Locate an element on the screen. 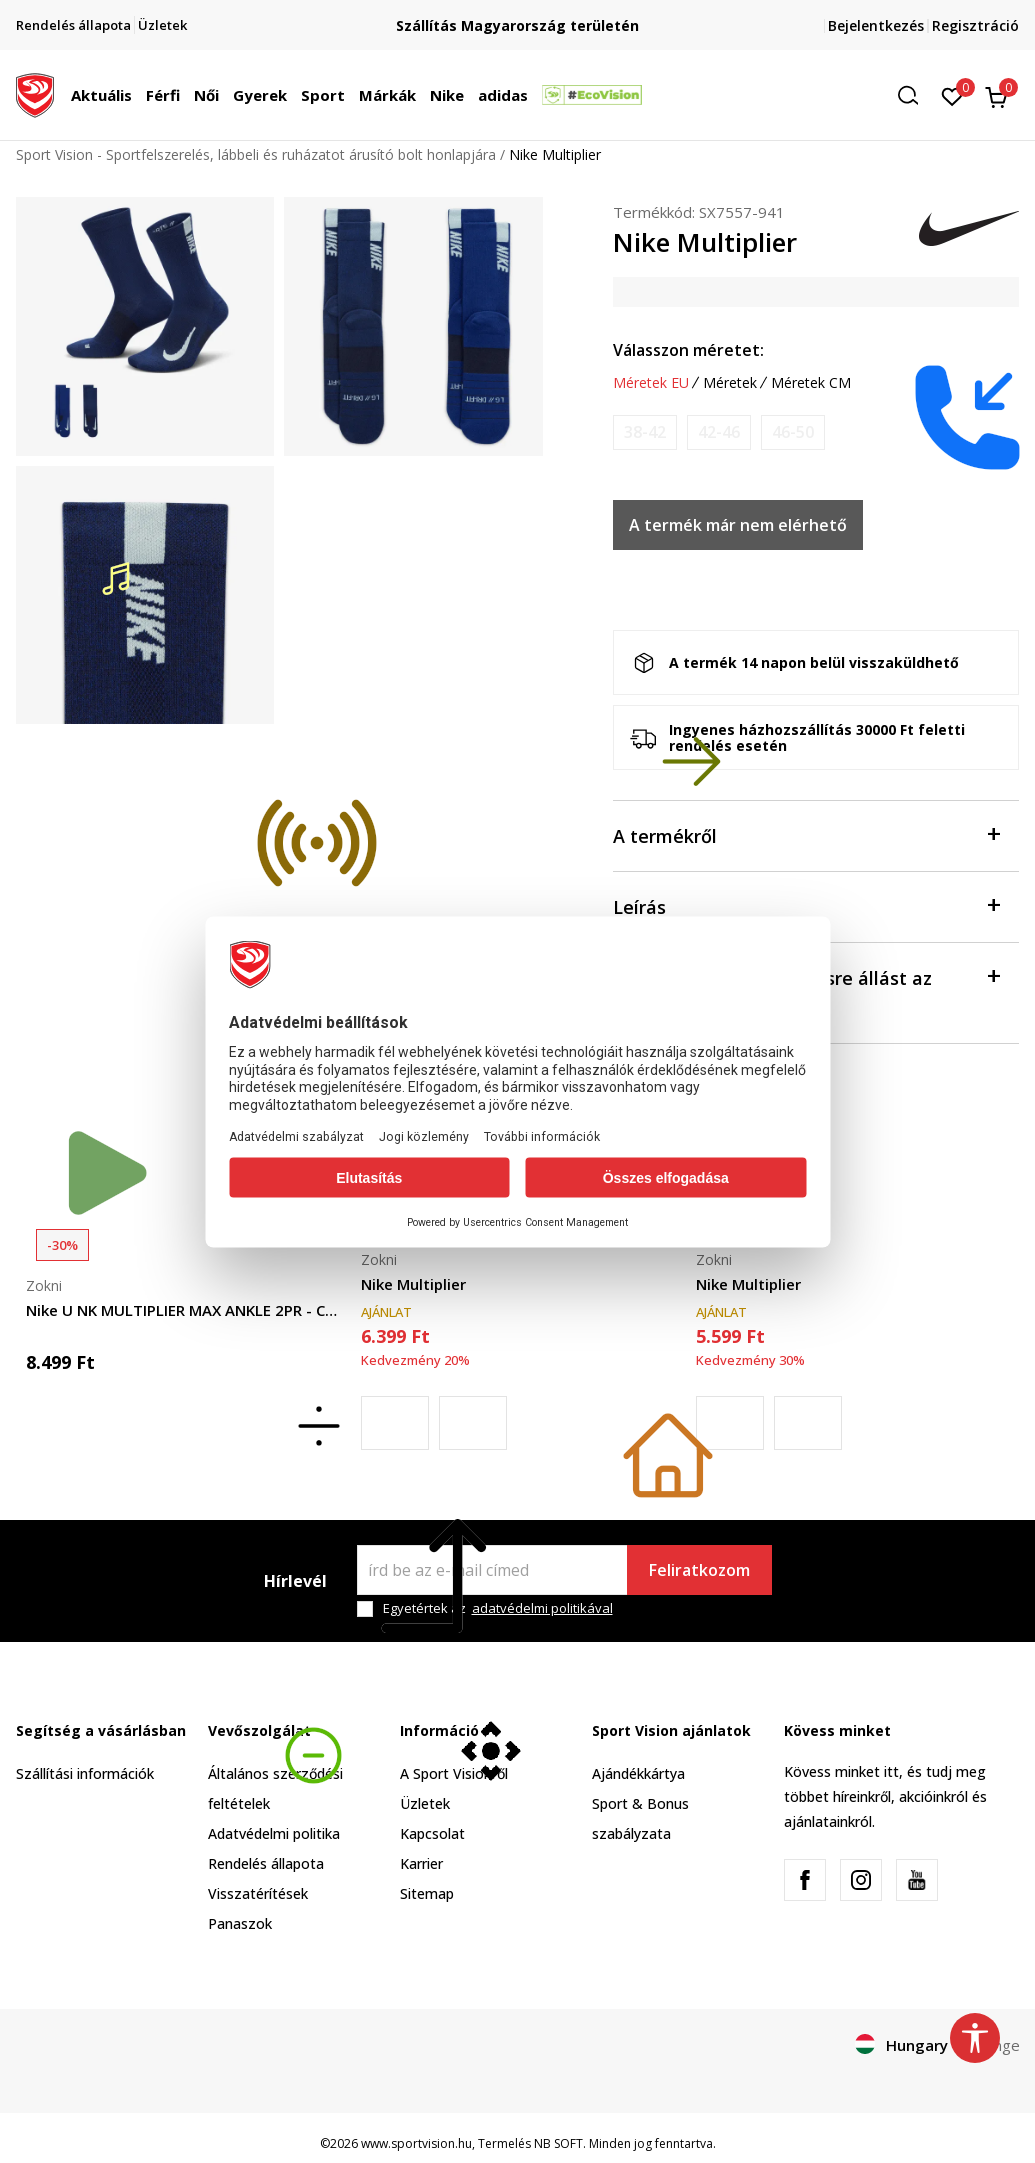 This screenshot has height=2163, width=1035. navigate to home screen is located at coordinates (668, 1456).